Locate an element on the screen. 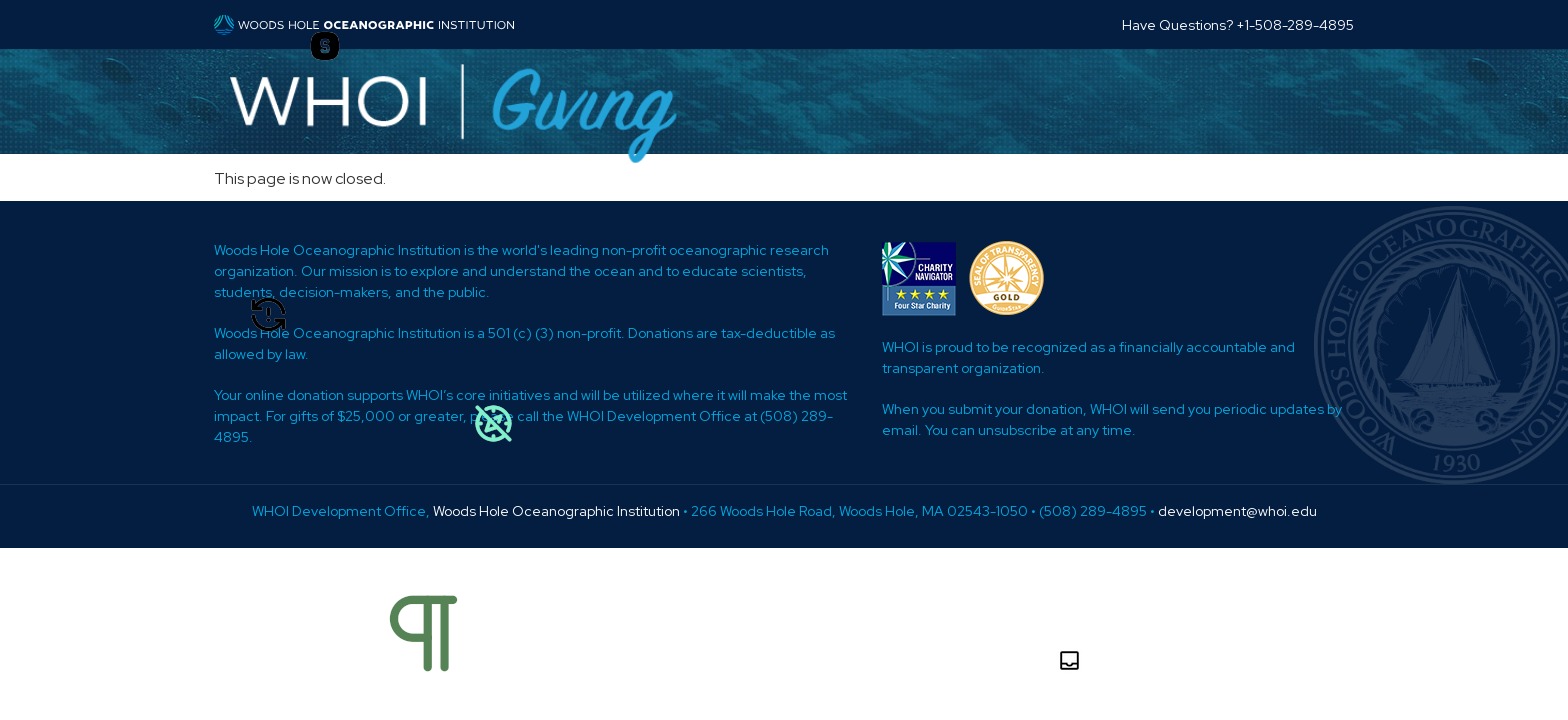 The width and height of the screenshot is (1568, 720). access your inbox is located at coordinates (1069, 660).